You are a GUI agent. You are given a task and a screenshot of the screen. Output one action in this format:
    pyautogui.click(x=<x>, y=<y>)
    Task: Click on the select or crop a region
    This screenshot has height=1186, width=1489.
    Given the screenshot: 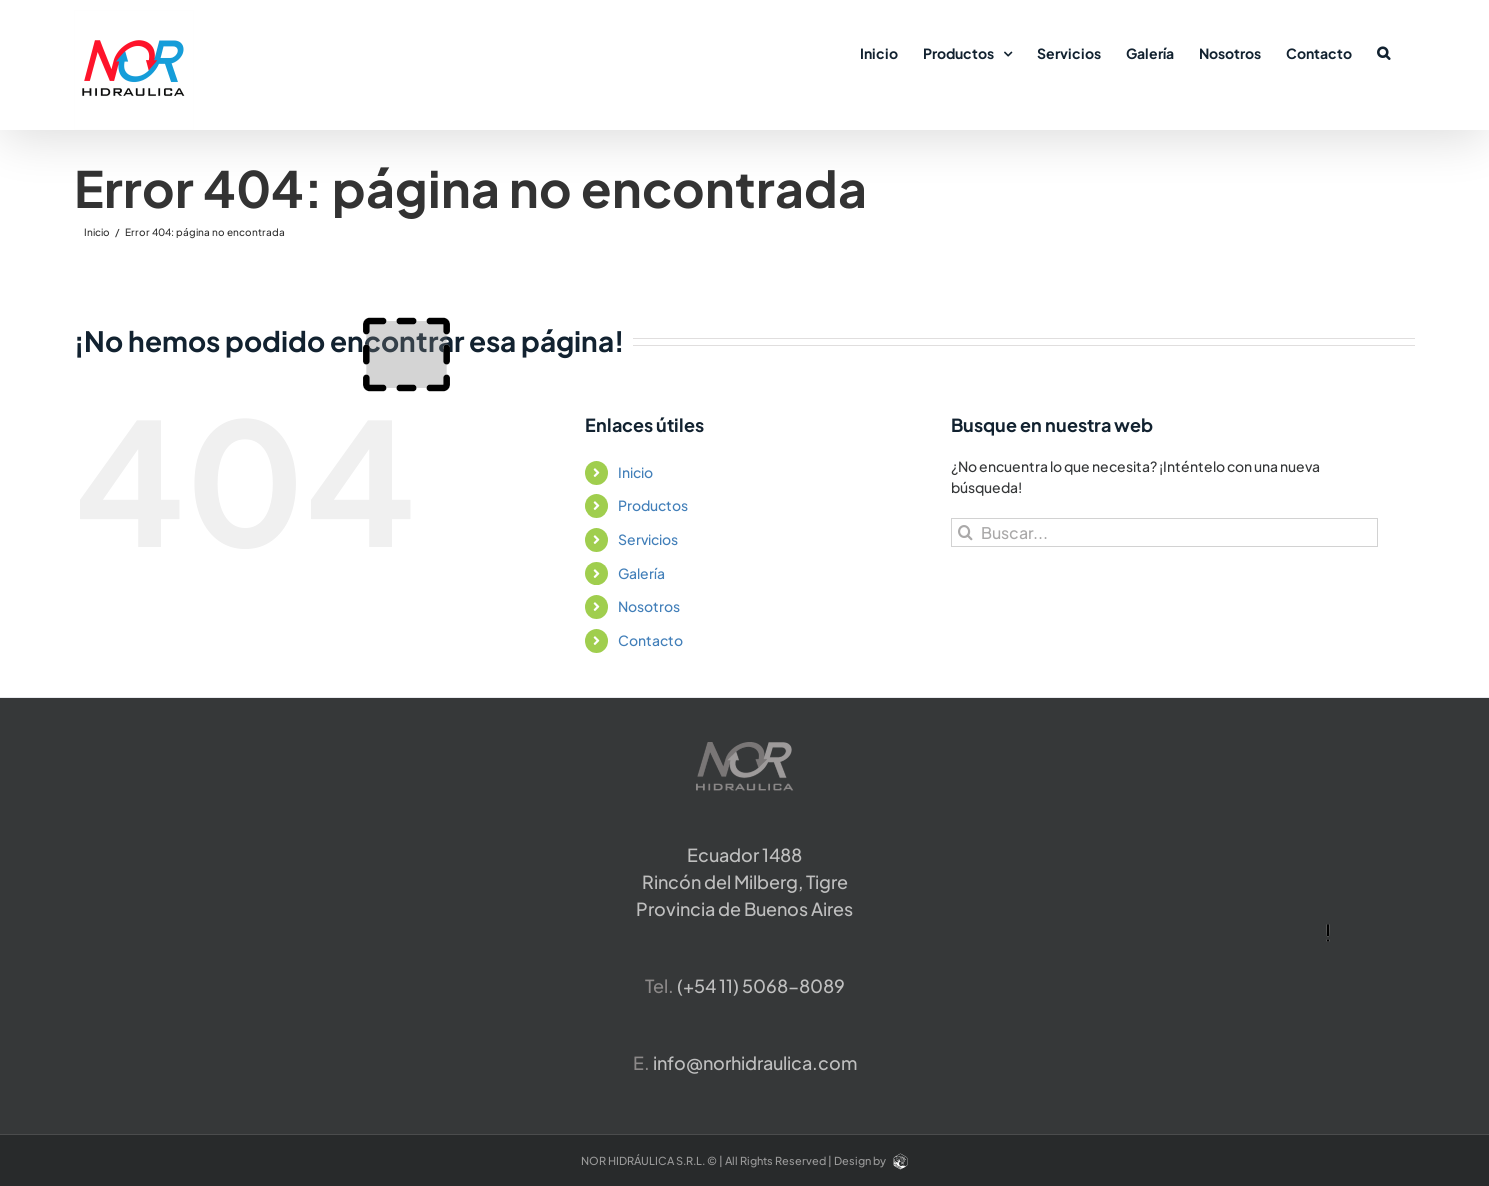 What is the action you would take?
    pyautogui.click(x=406, y=354)
    